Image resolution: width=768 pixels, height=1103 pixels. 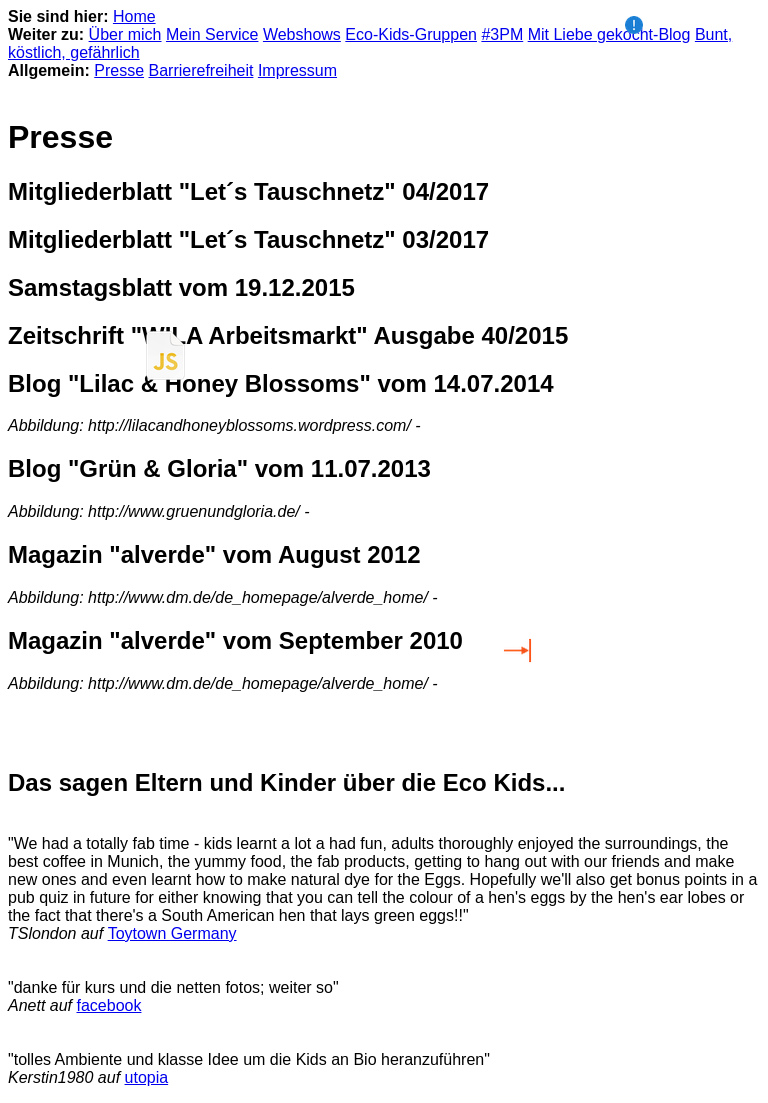 What do you see at coordinates (165, 355) in the screenshot?
I see `a javascript source code file` at bounding box center [165, 355].